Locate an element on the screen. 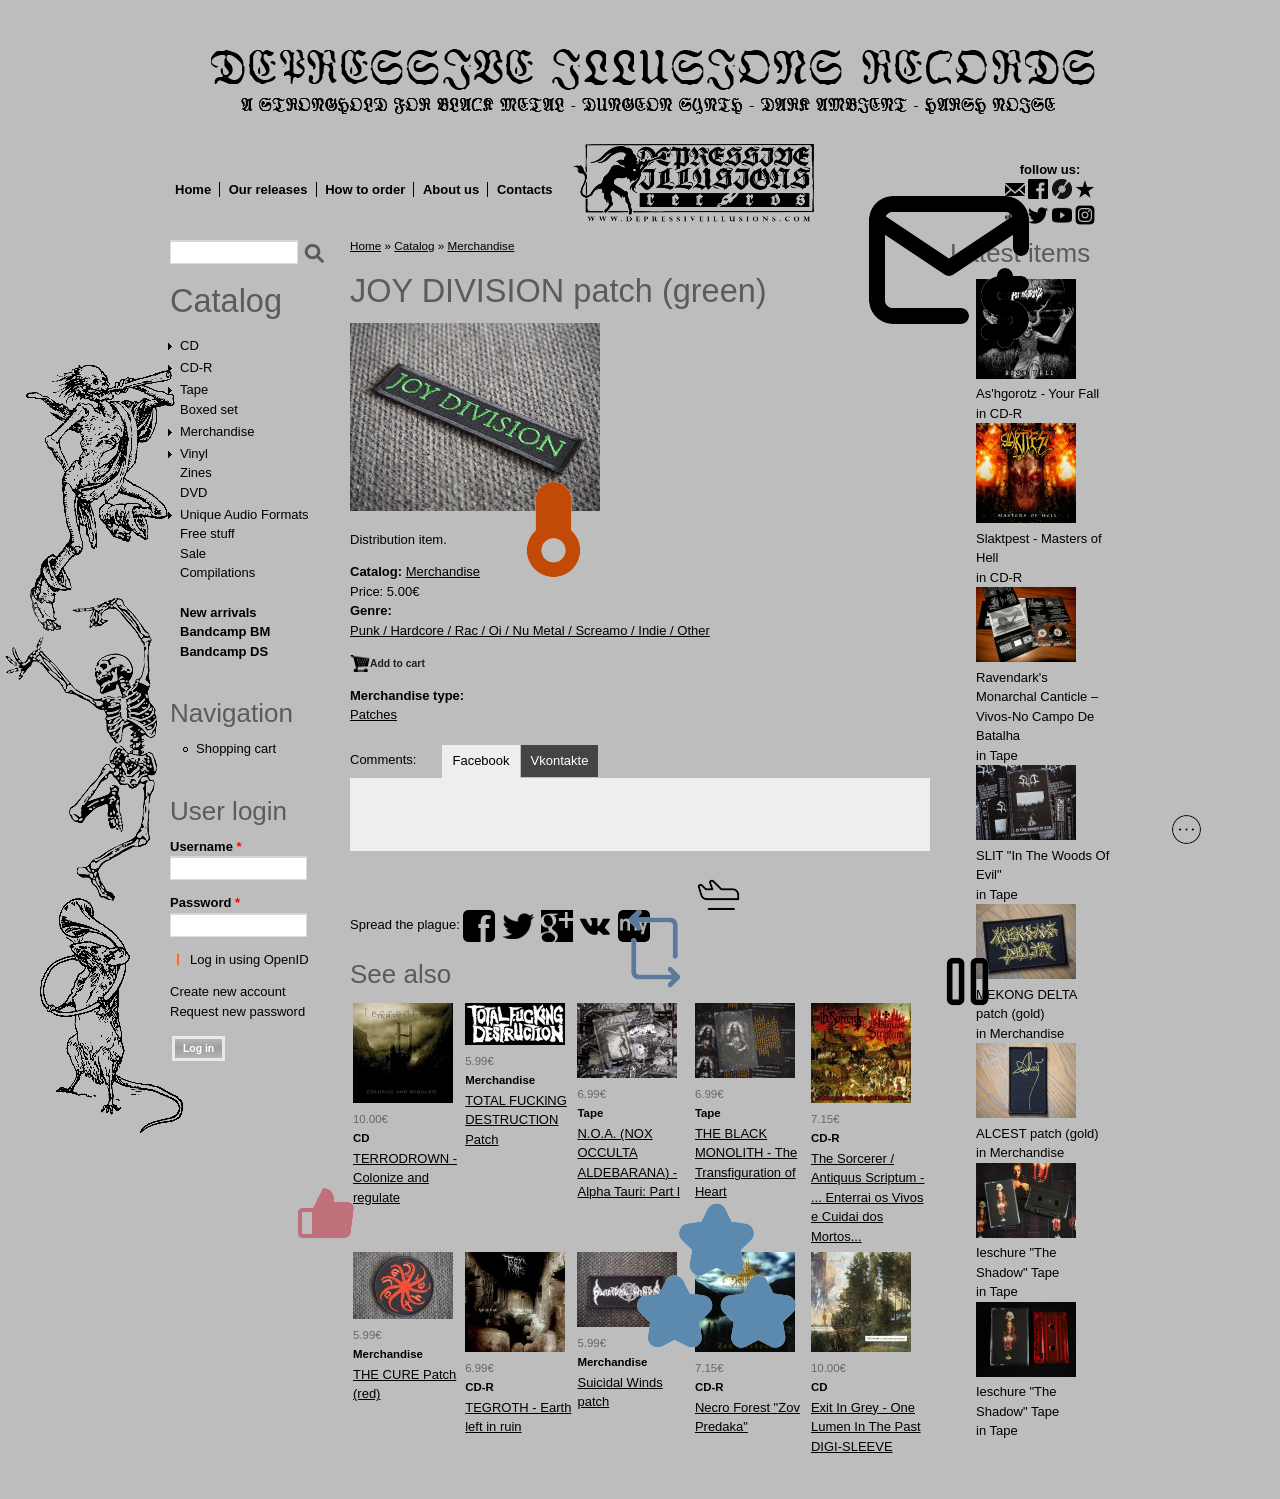 The image size is (1280, 1499). indicates freezing or lowest temperature setting is located at coordinates (553, 529).